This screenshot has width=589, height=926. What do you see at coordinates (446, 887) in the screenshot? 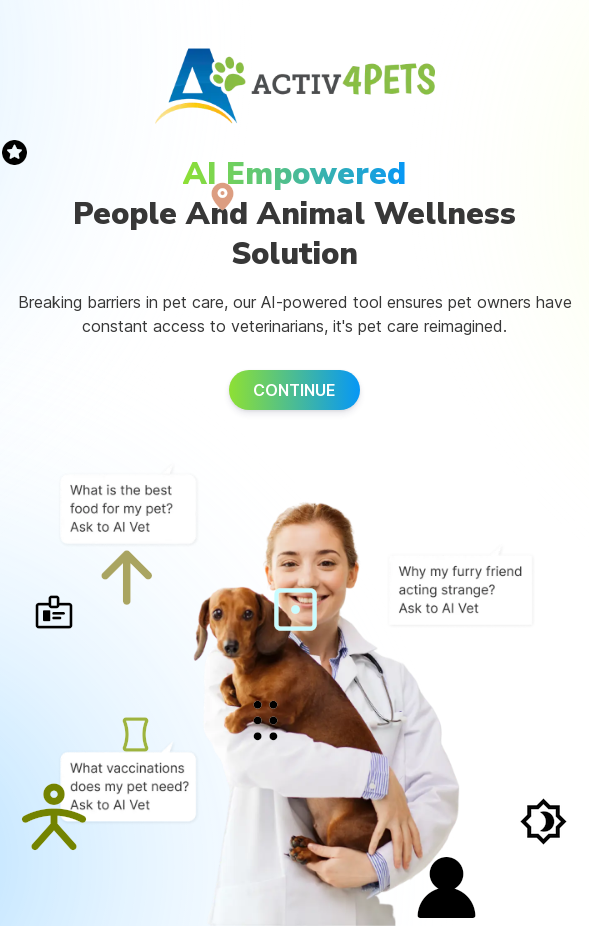
I see `view your profile` at bounding box center [446, 887].